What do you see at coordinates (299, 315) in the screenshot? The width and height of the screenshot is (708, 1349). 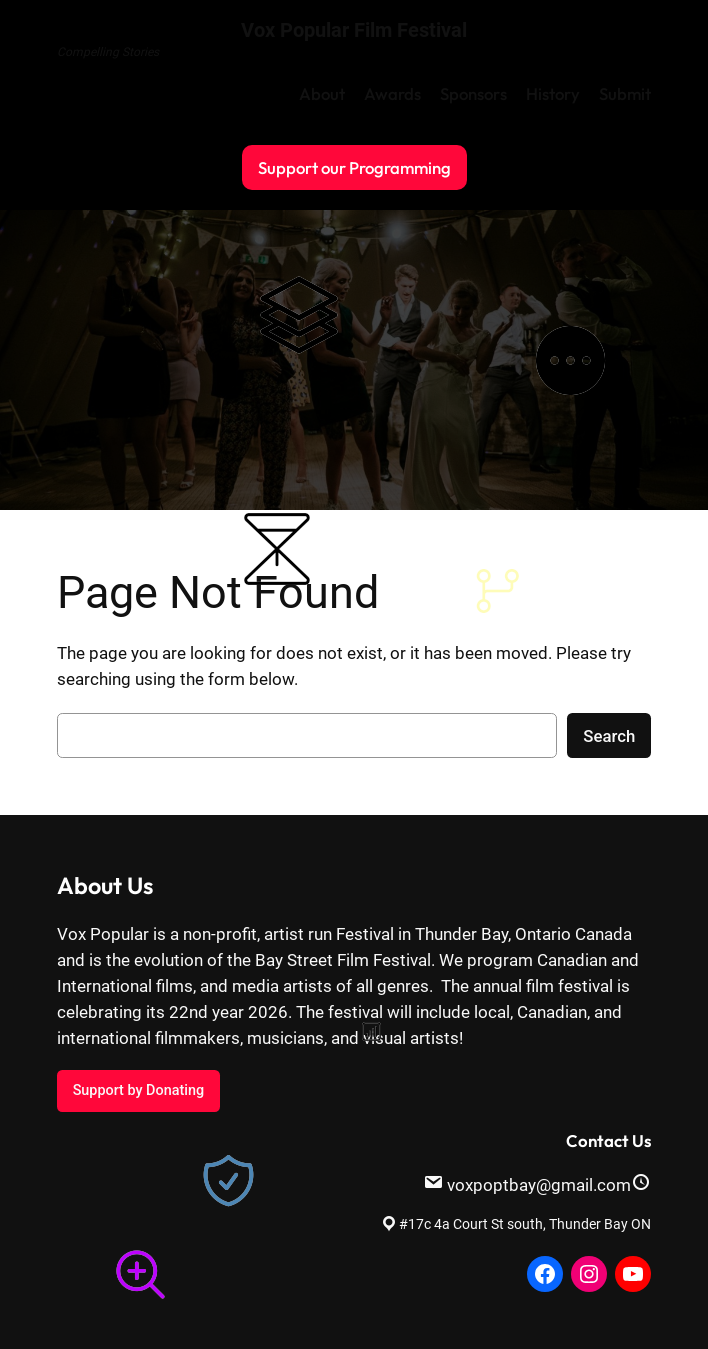 I see `view layers or stacked content` at bounding box center [299, 315].